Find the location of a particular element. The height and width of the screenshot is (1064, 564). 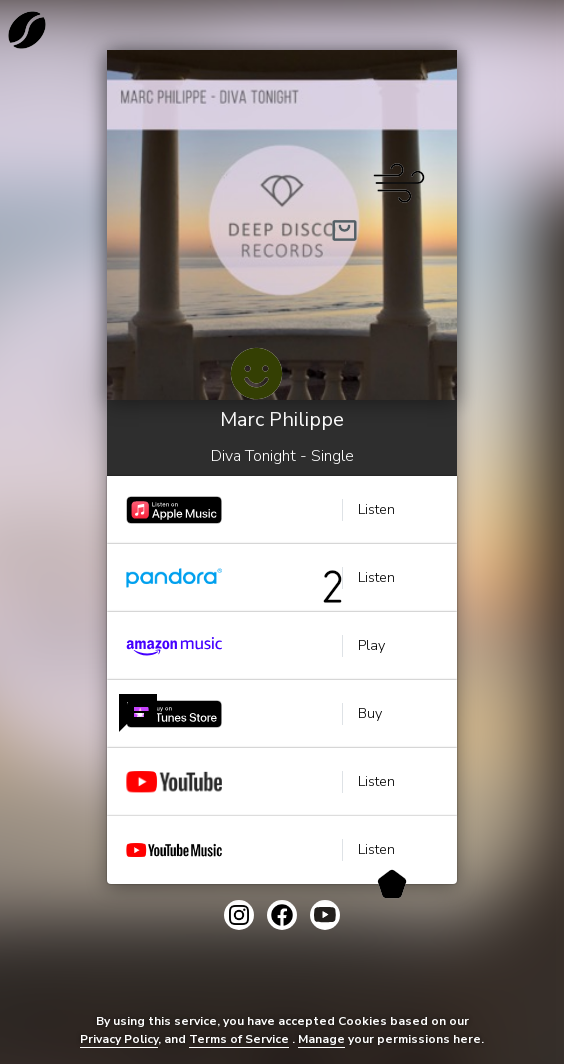

view speaker notes or presentation notes is located at coordinates (138, 713).